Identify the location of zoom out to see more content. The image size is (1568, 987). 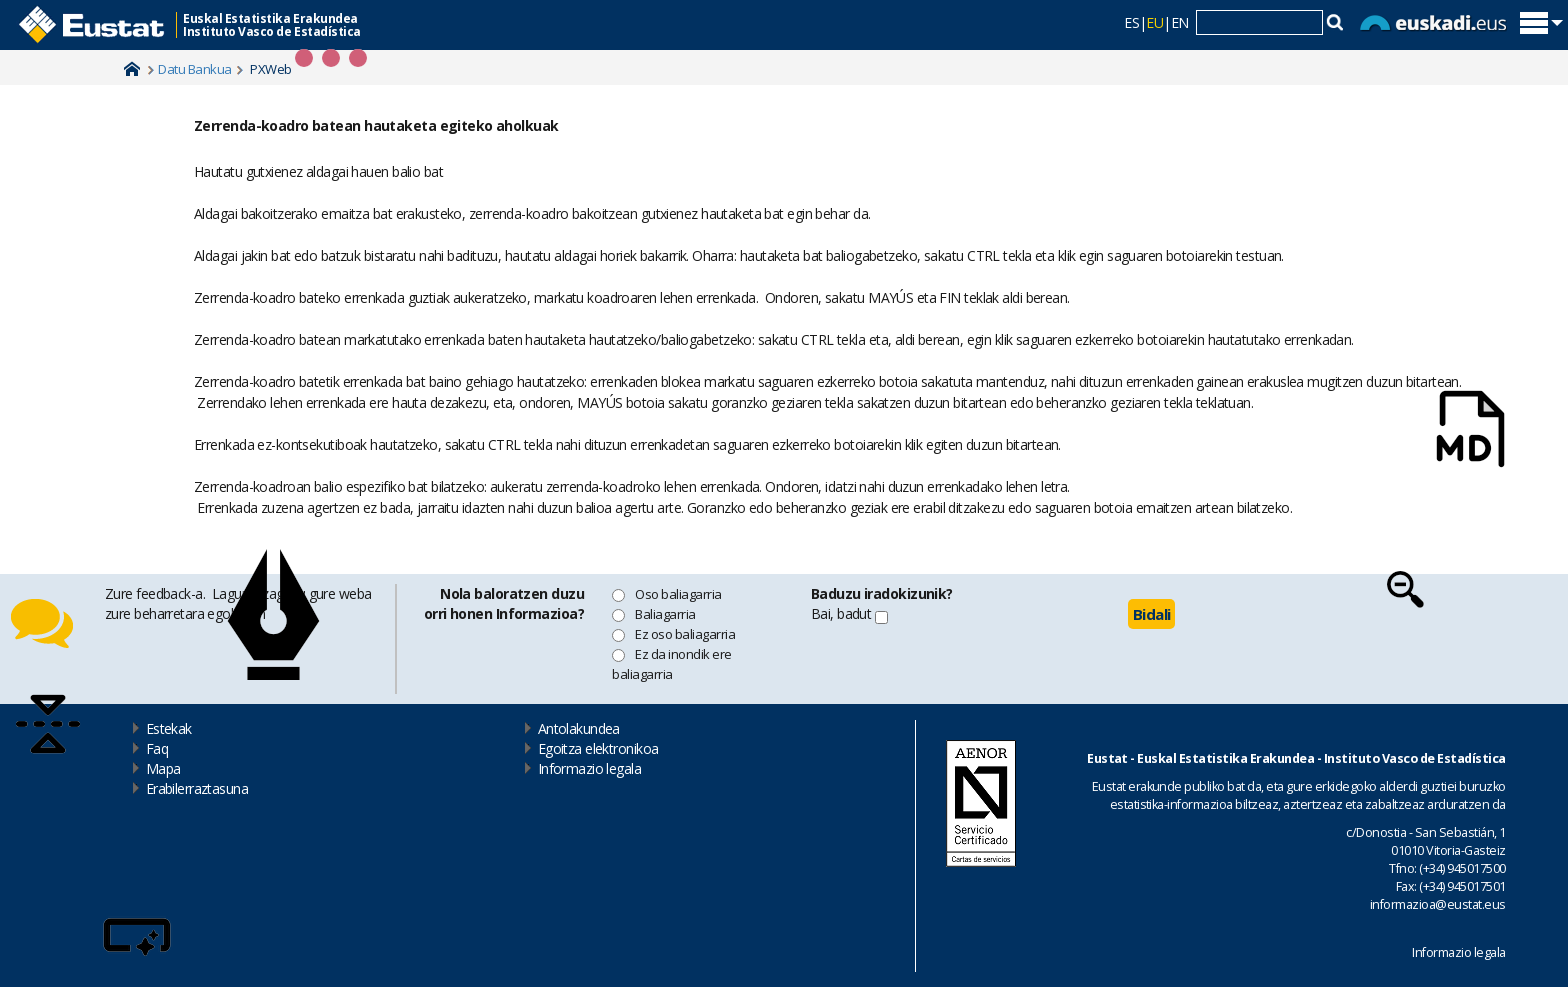
(1406, 590).